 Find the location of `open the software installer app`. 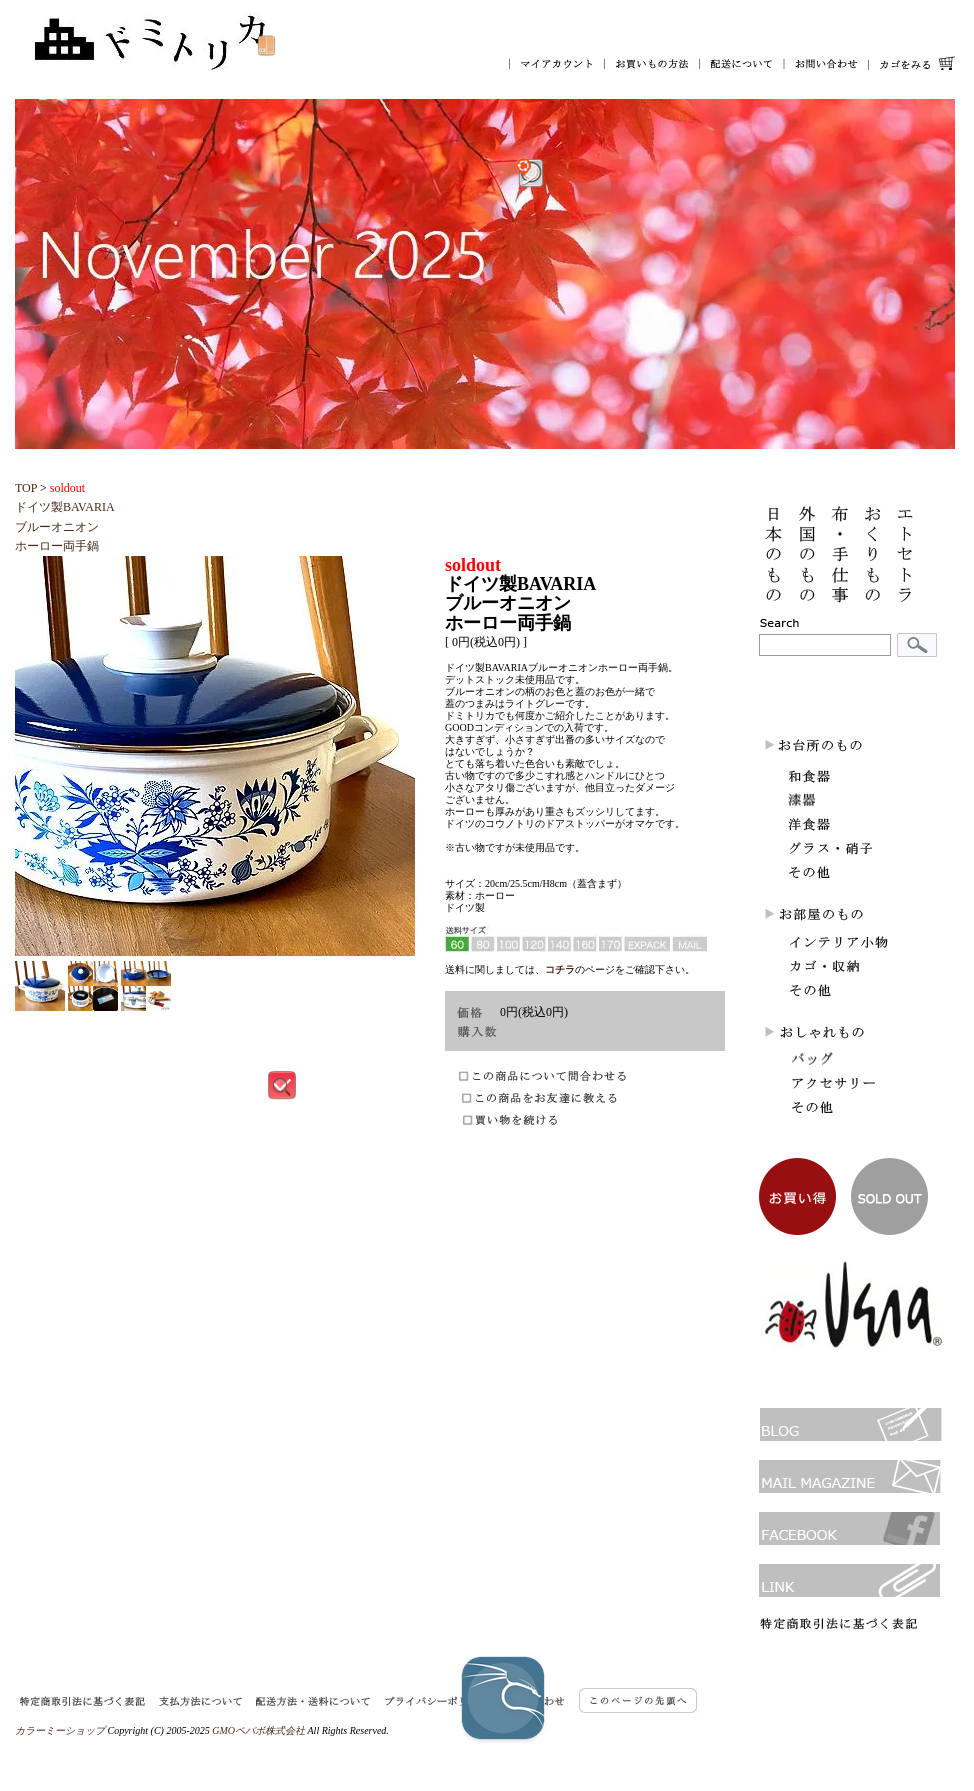

open the software installer app is located at coordinates (266, 45).